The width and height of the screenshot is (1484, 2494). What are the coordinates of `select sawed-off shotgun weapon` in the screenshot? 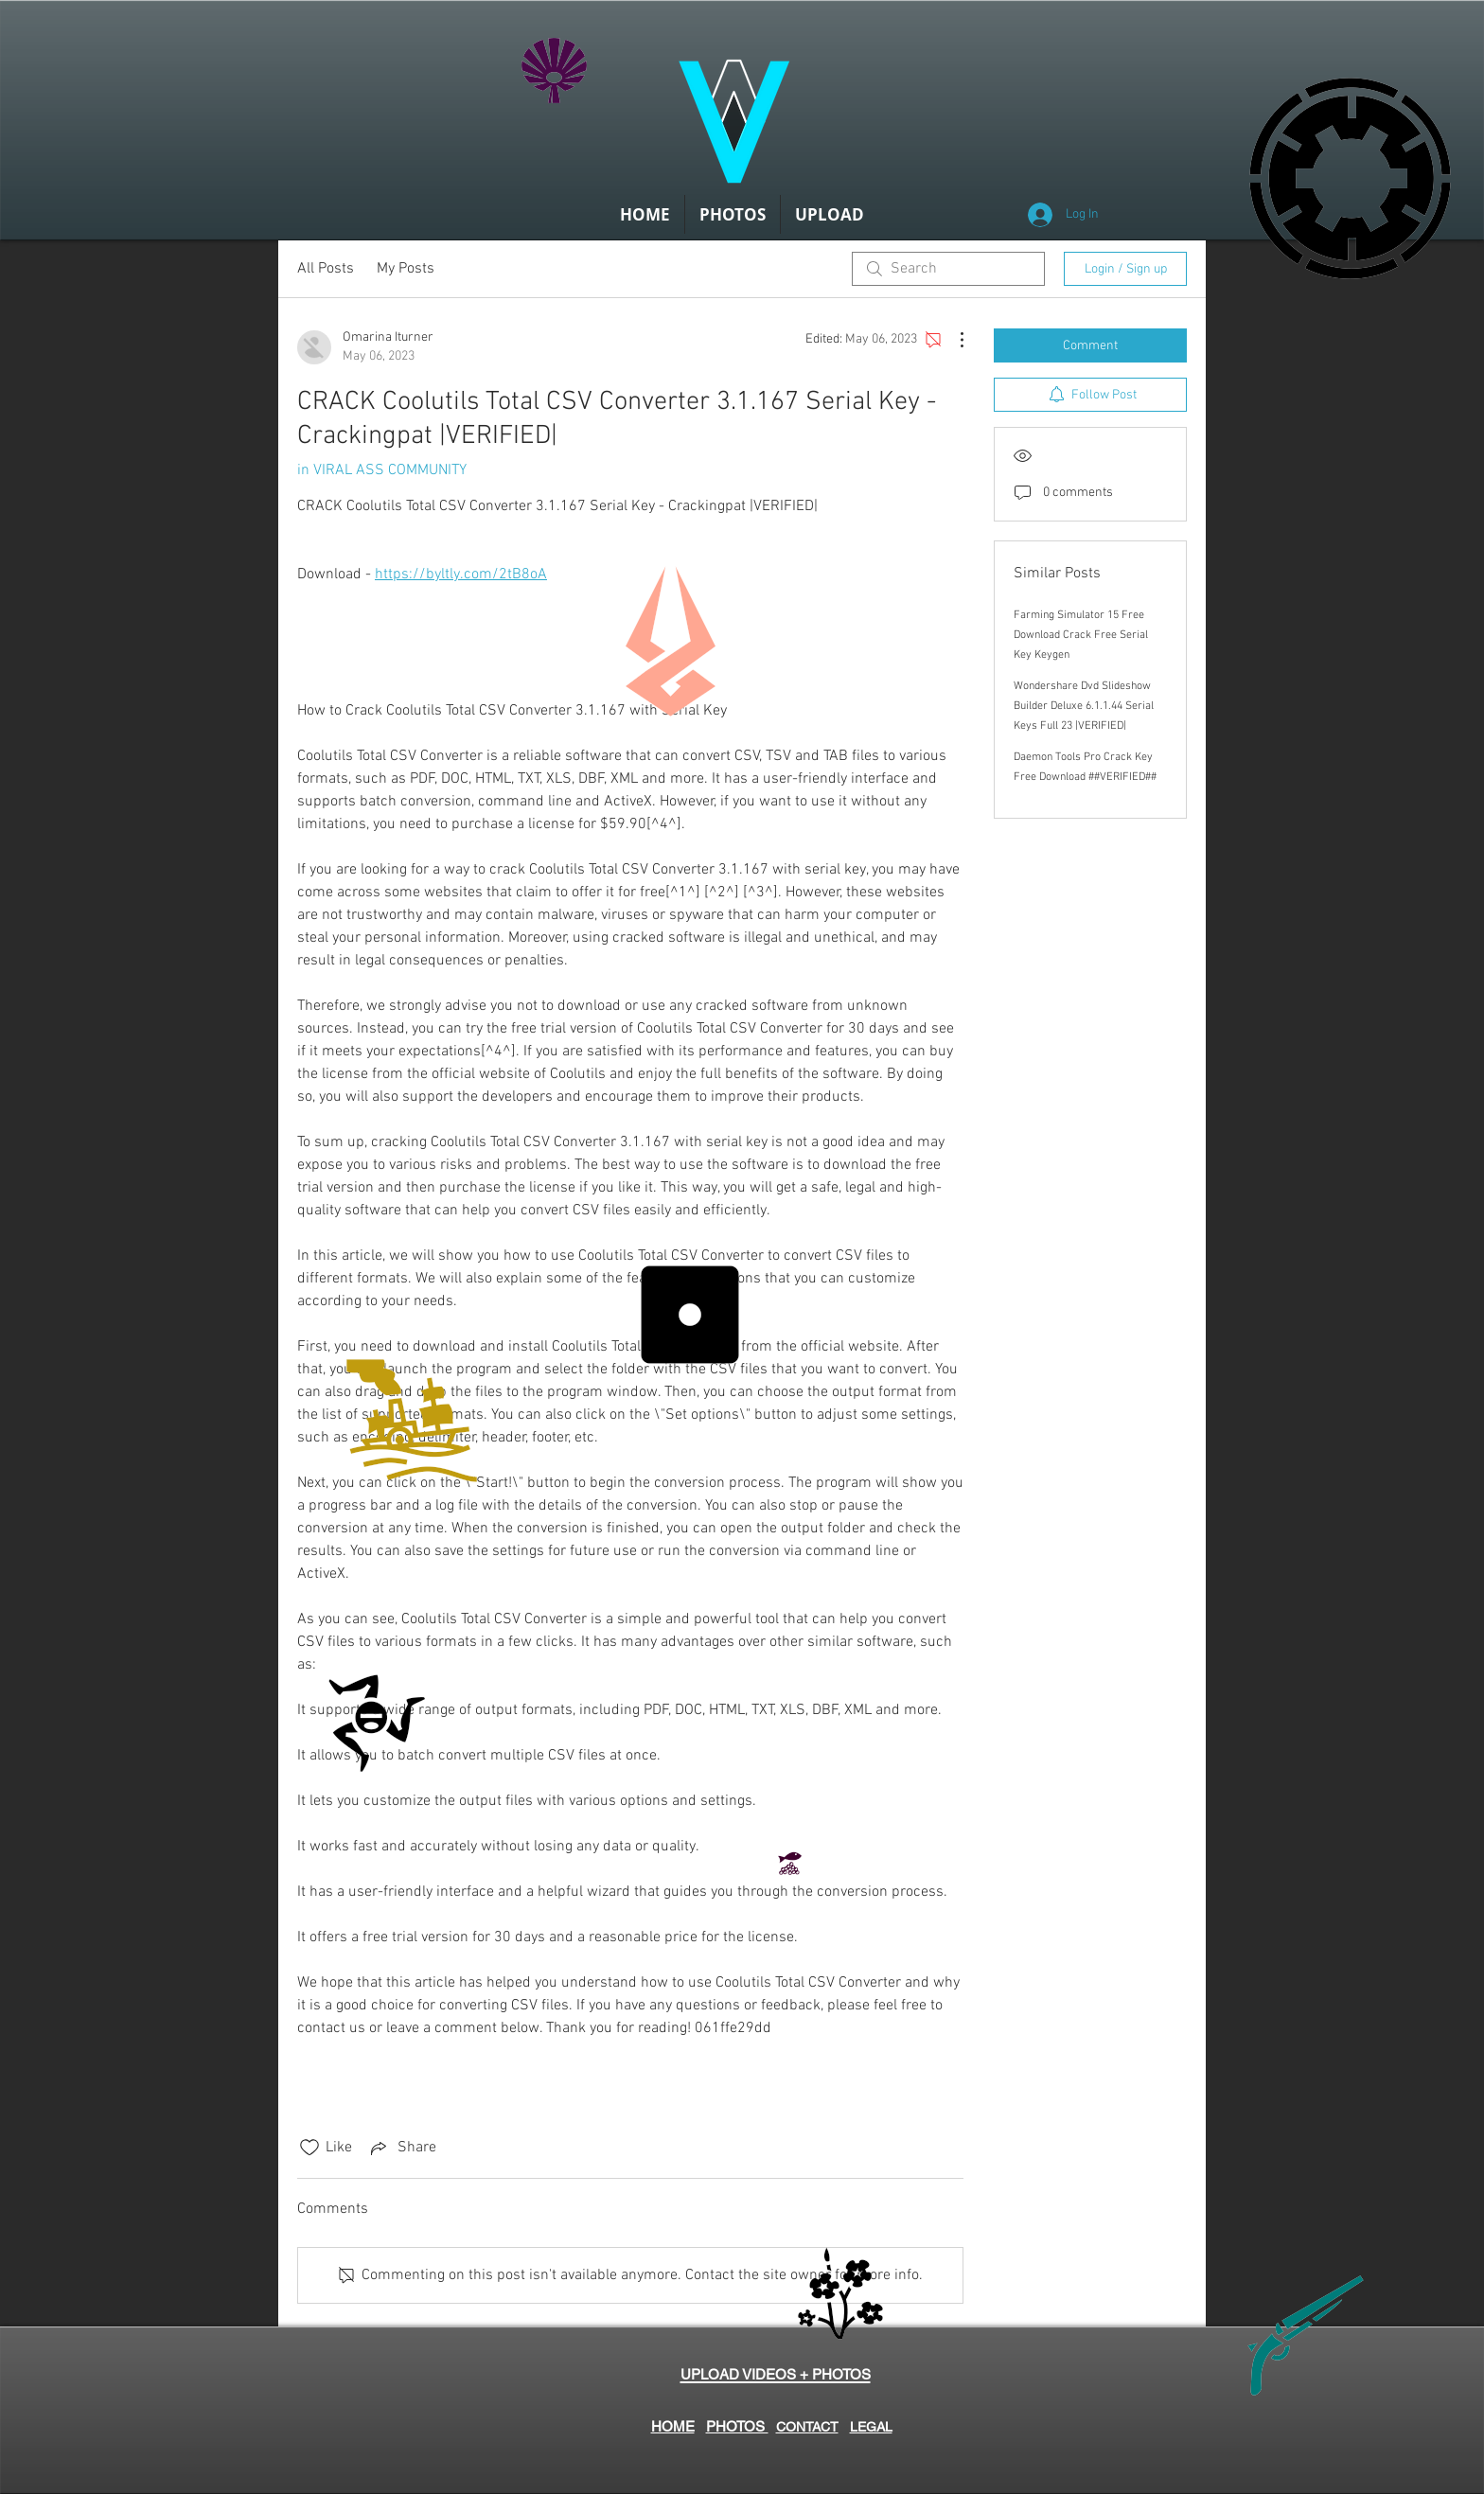 It's located at (1305, 2335).